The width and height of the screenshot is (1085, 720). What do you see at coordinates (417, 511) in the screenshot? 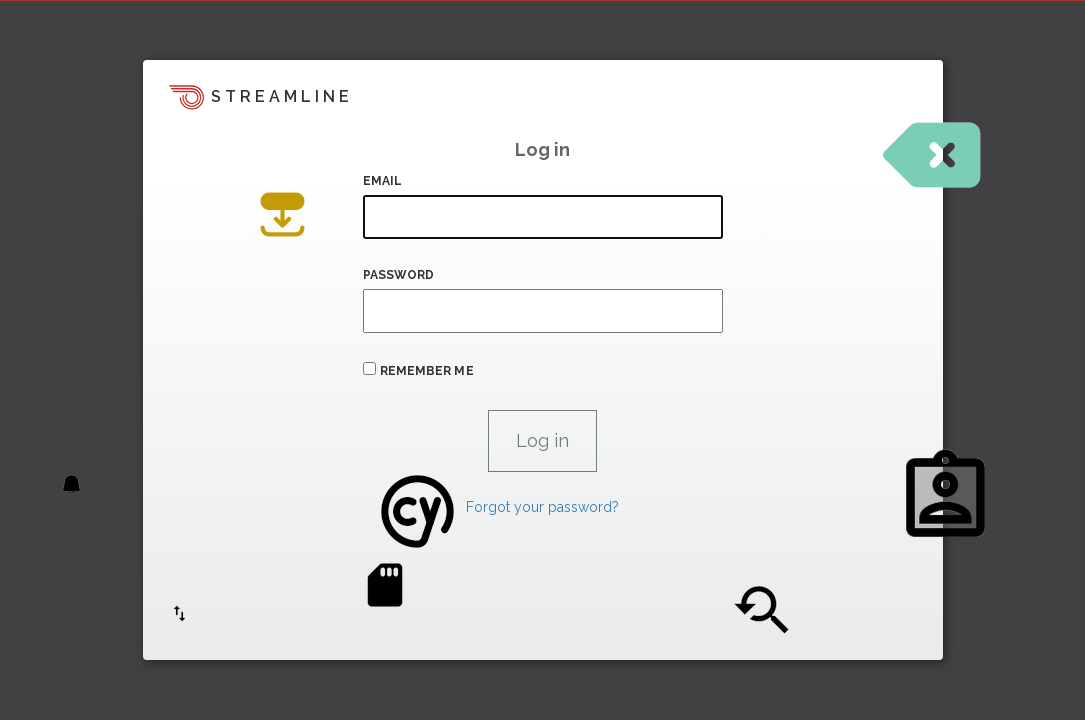
I see `cypress testing framework logo` at bounding box center [417, 511].